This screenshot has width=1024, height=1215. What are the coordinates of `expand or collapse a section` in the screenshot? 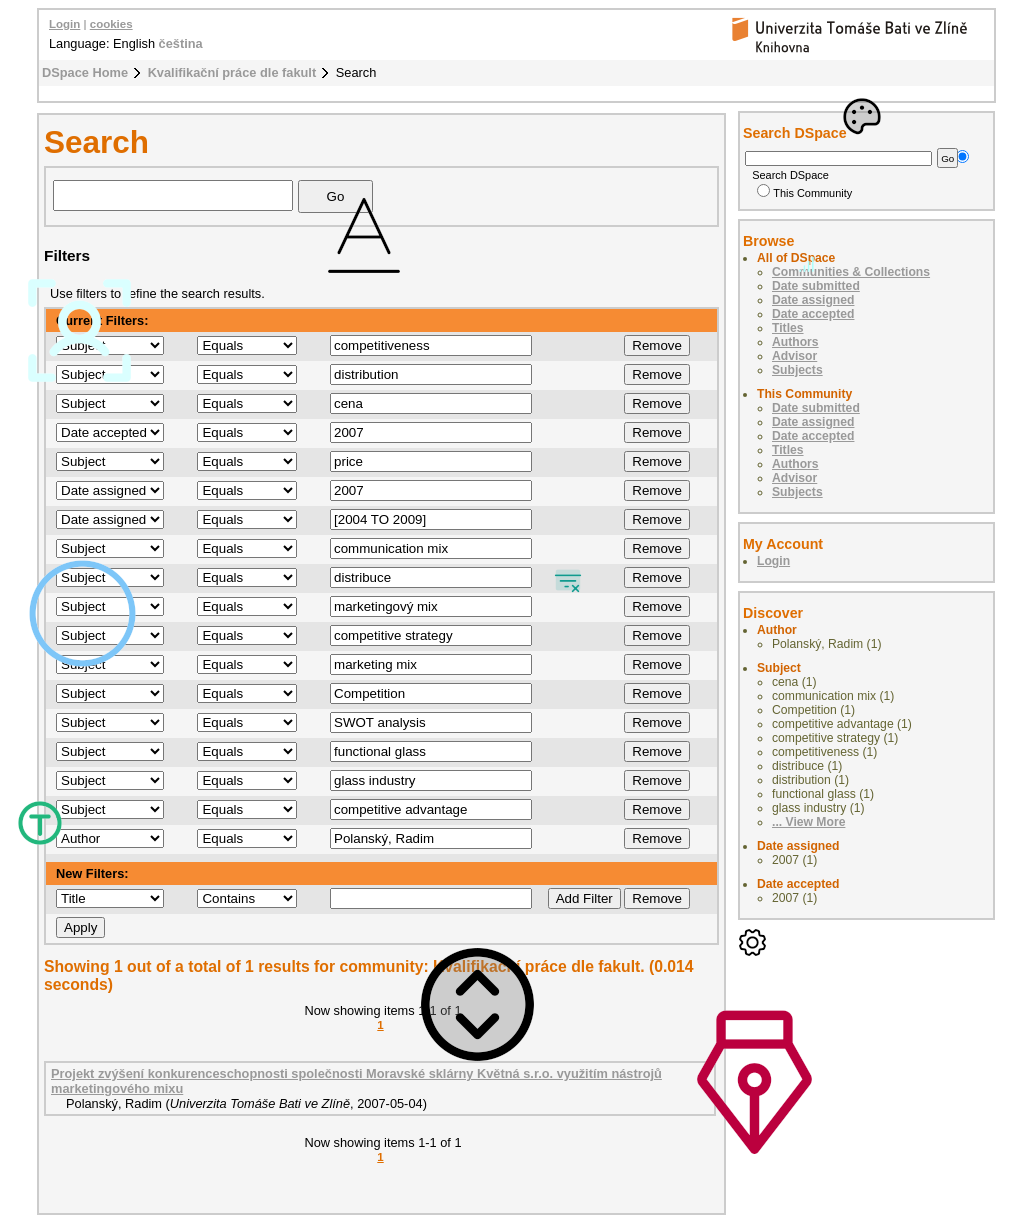 It's located at (477, 1004).